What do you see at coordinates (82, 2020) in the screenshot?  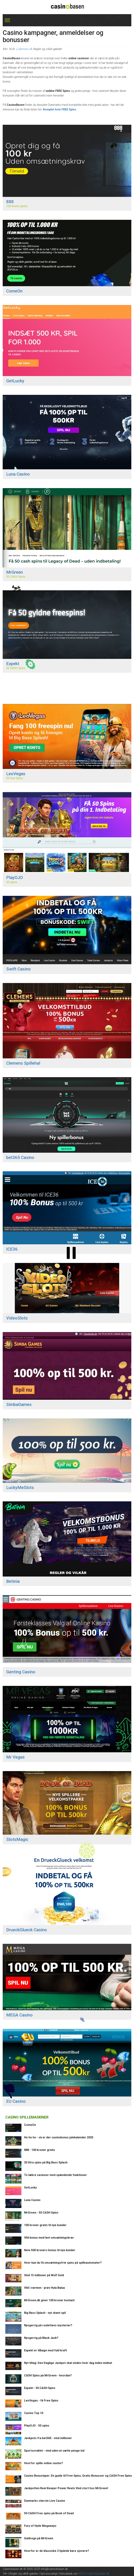 I see `bread or bakery item in a cooking game` at bounding box center [82, 2020].